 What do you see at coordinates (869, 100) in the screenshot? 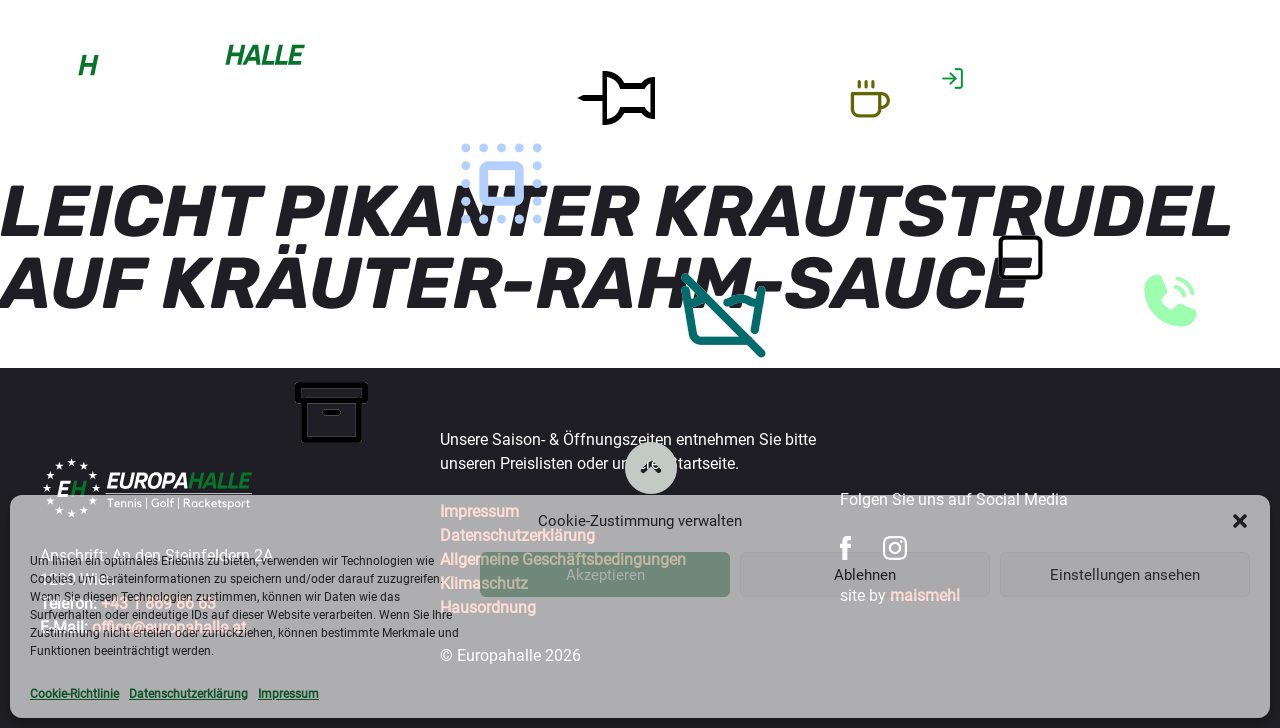
I see `find nearby coffee shops or cafes` at bounding box center [869, 100].